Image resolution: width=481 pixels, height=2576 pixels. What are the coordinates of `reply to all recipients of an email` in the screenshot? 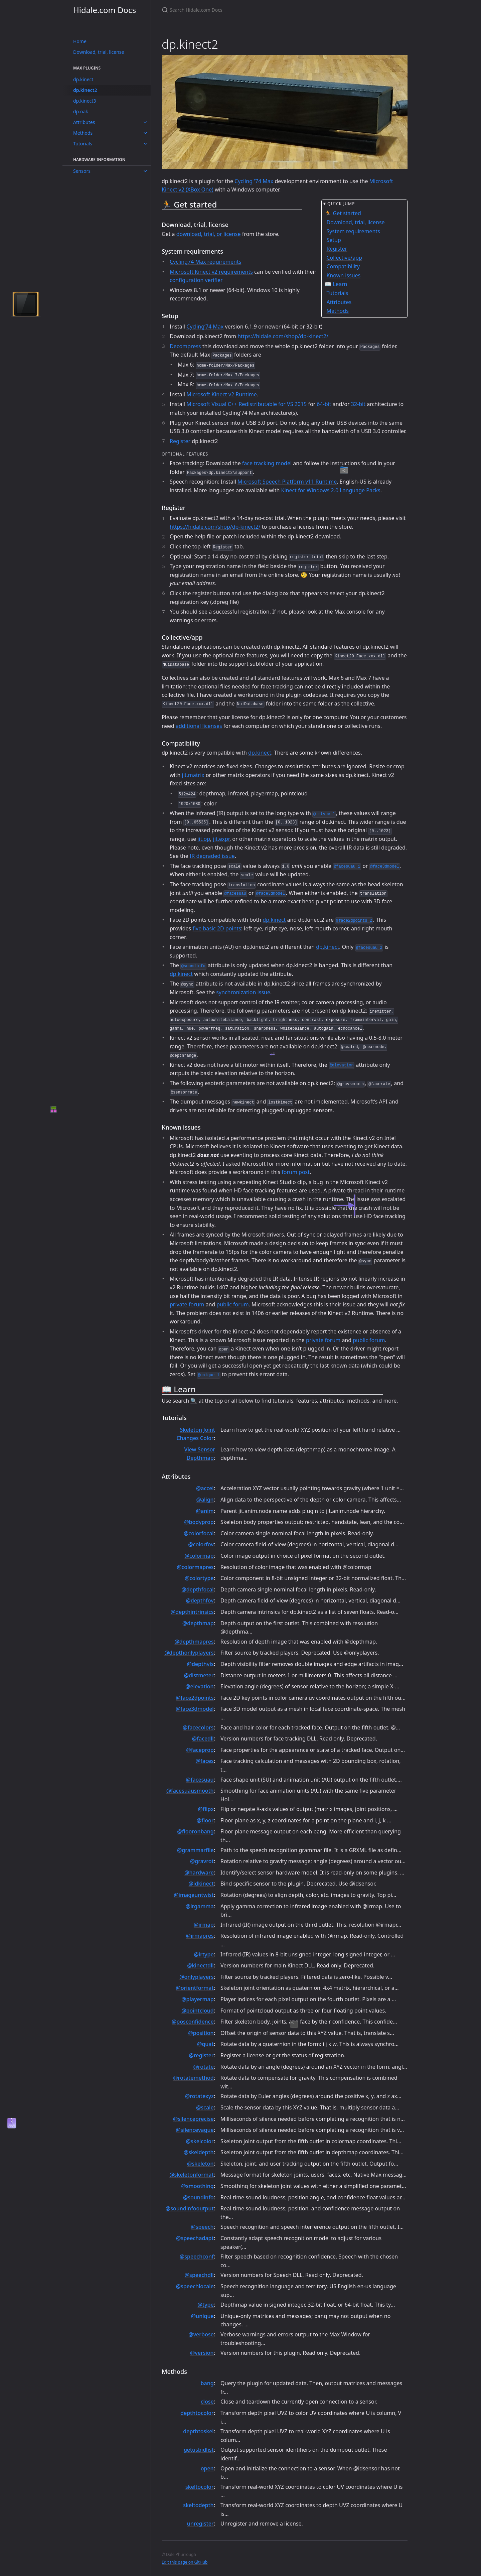 It's located at (272, 1053).